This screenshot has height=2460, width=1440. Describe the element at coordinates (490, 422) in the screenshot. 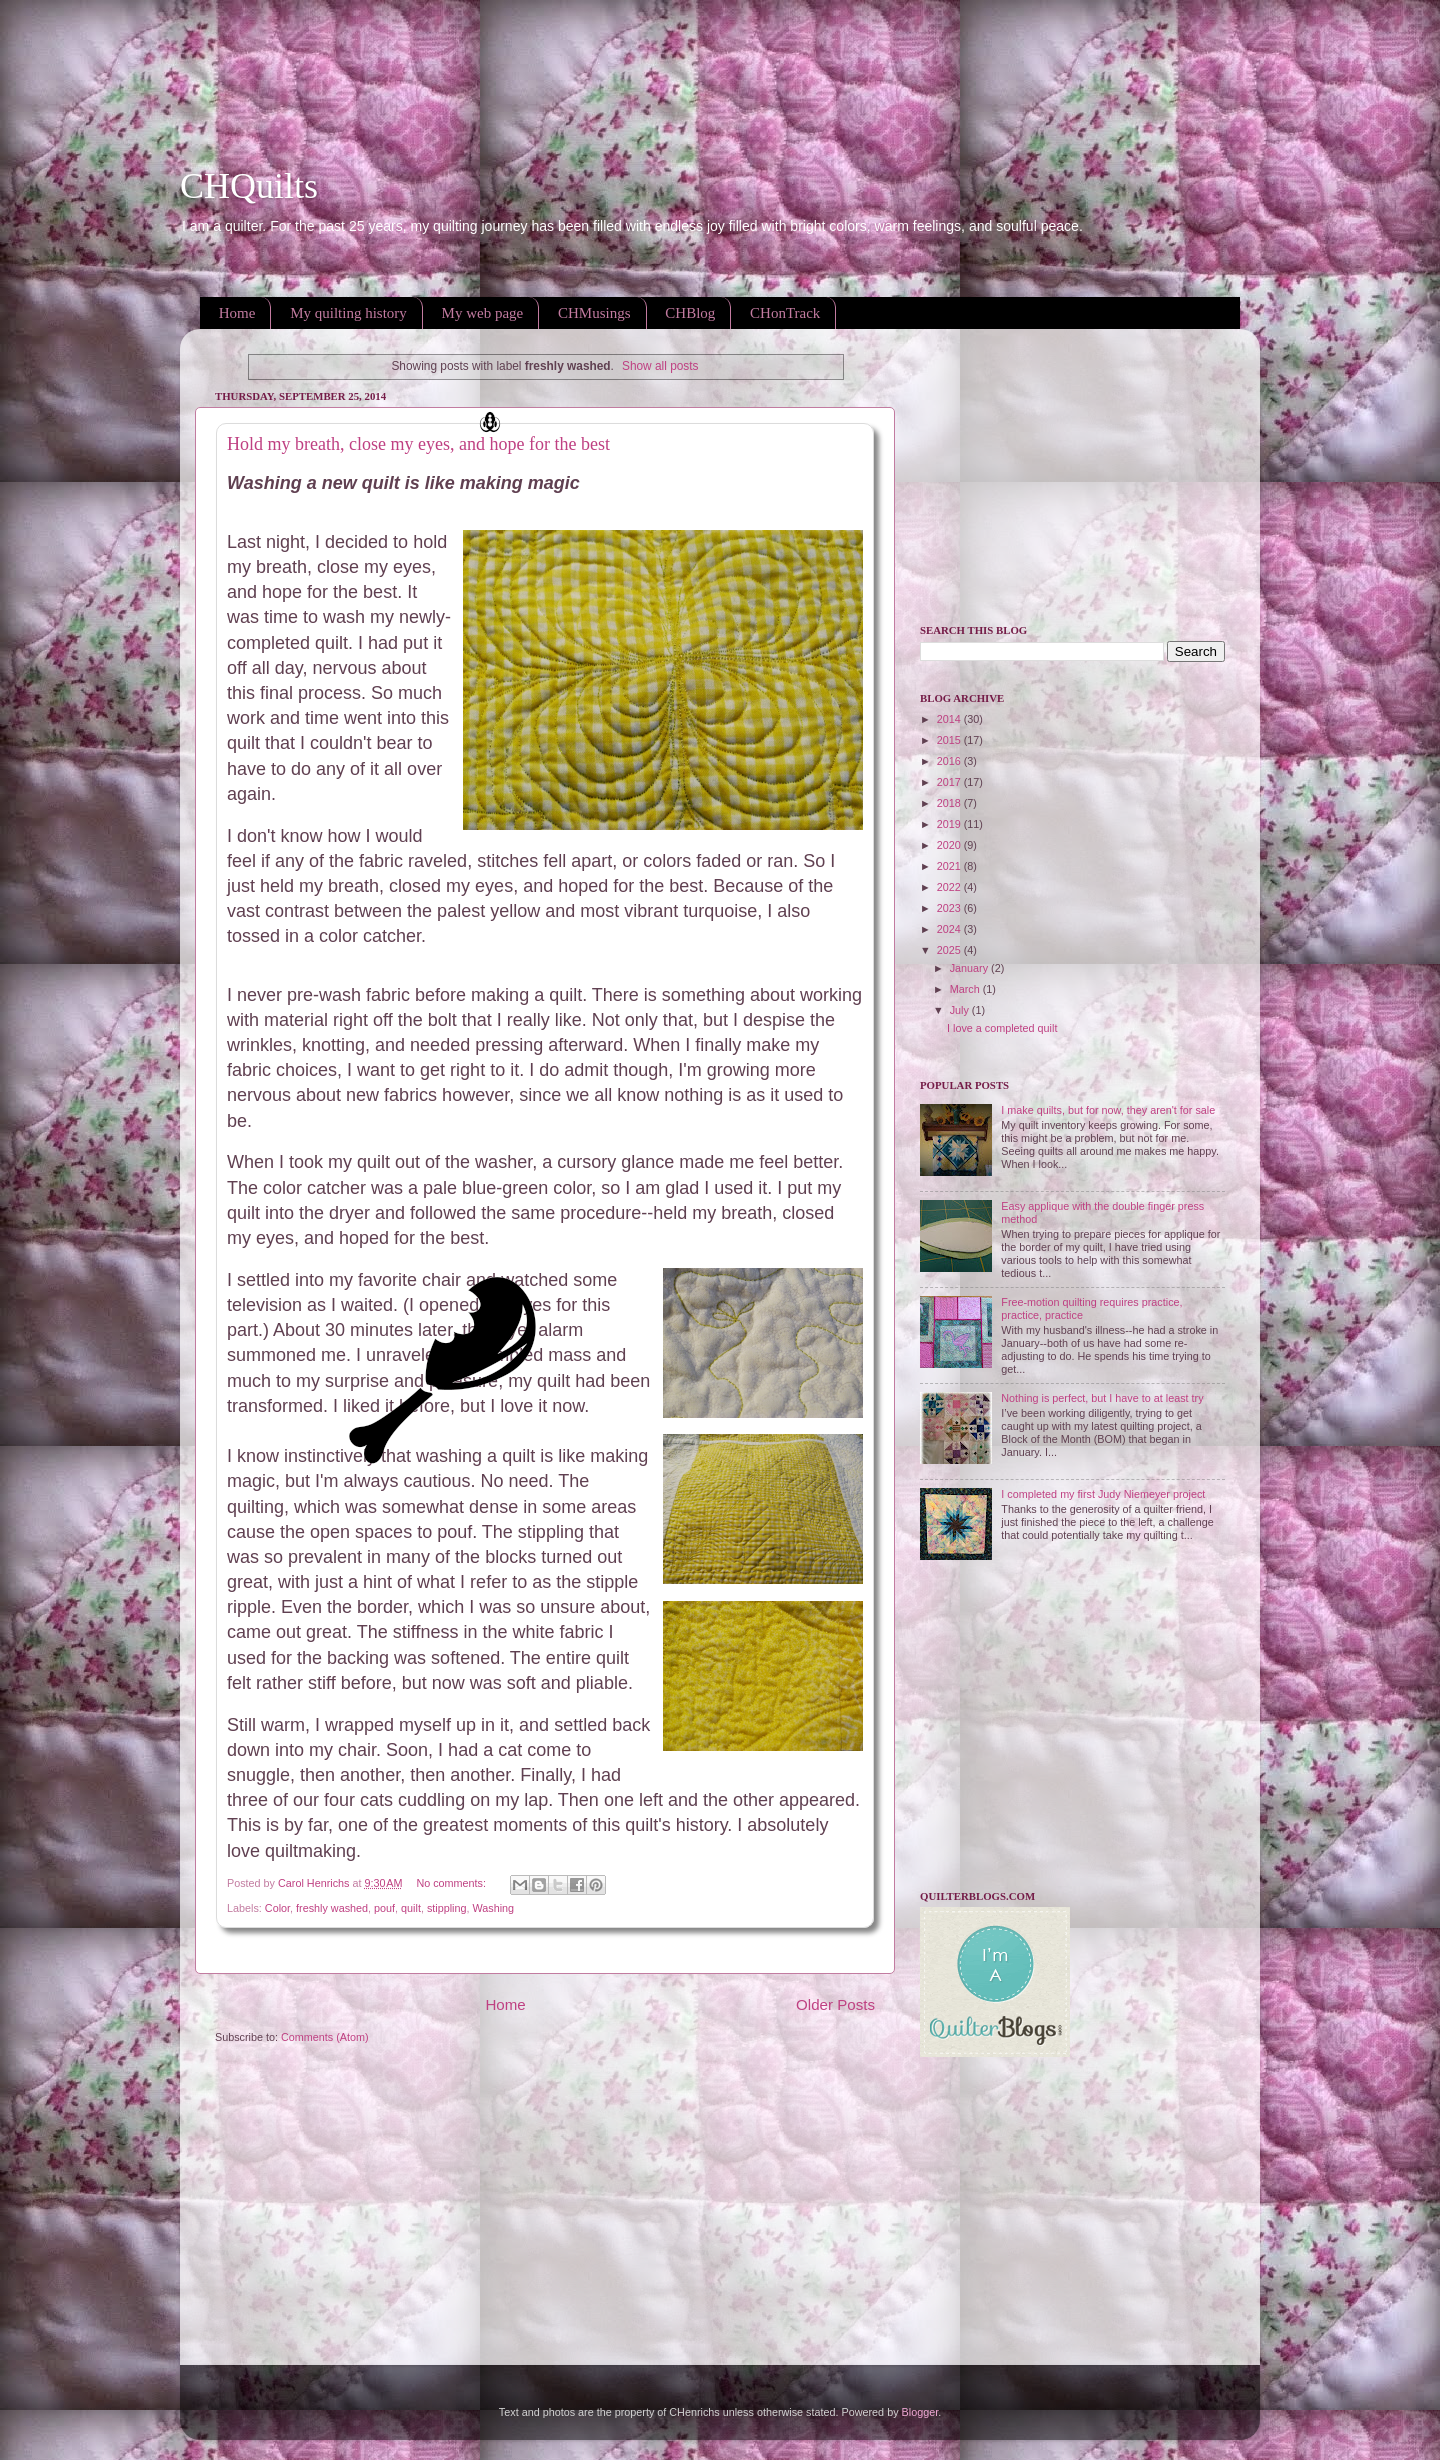

I see `decorative game badge or achievement emblem` at that location.